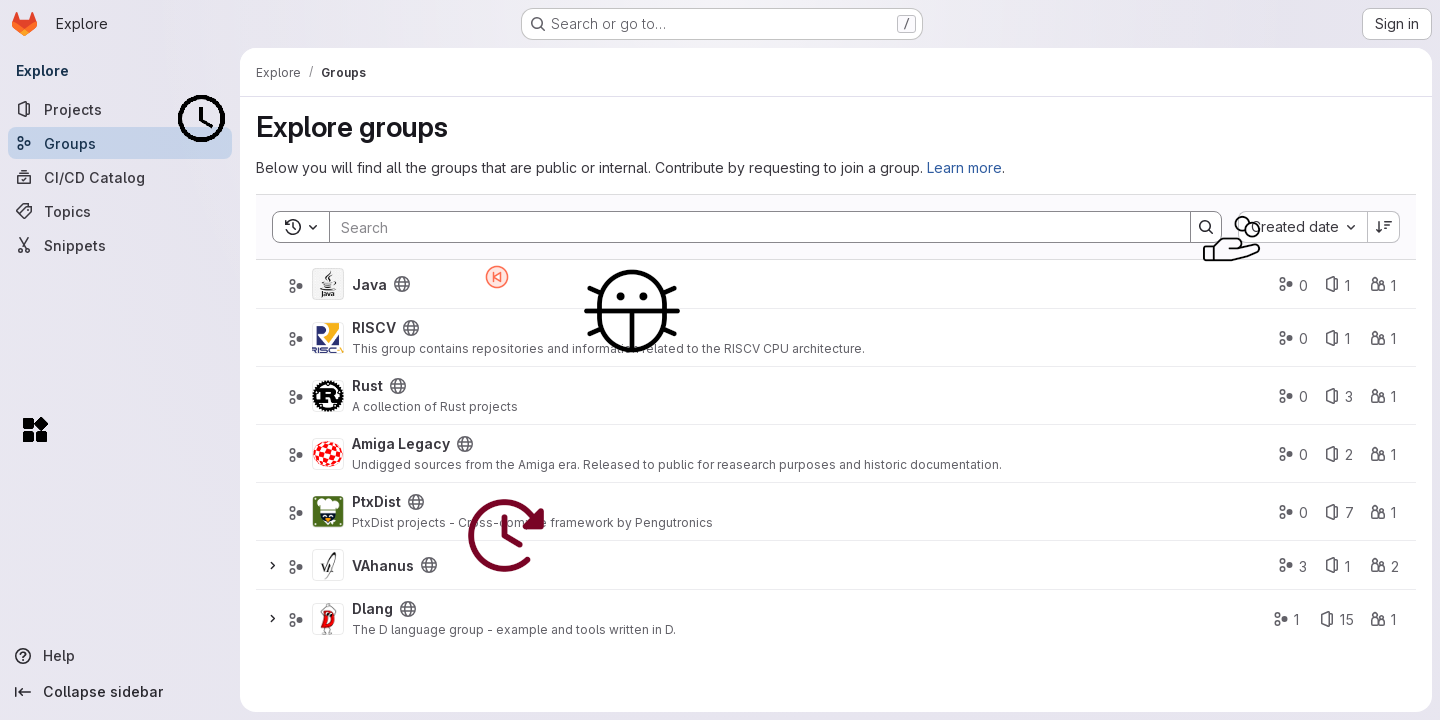 This screenshot has width=1440, height=720. Describe the element at coordinates (504, 535) in the screenshot. I see `restore from history` at that location.